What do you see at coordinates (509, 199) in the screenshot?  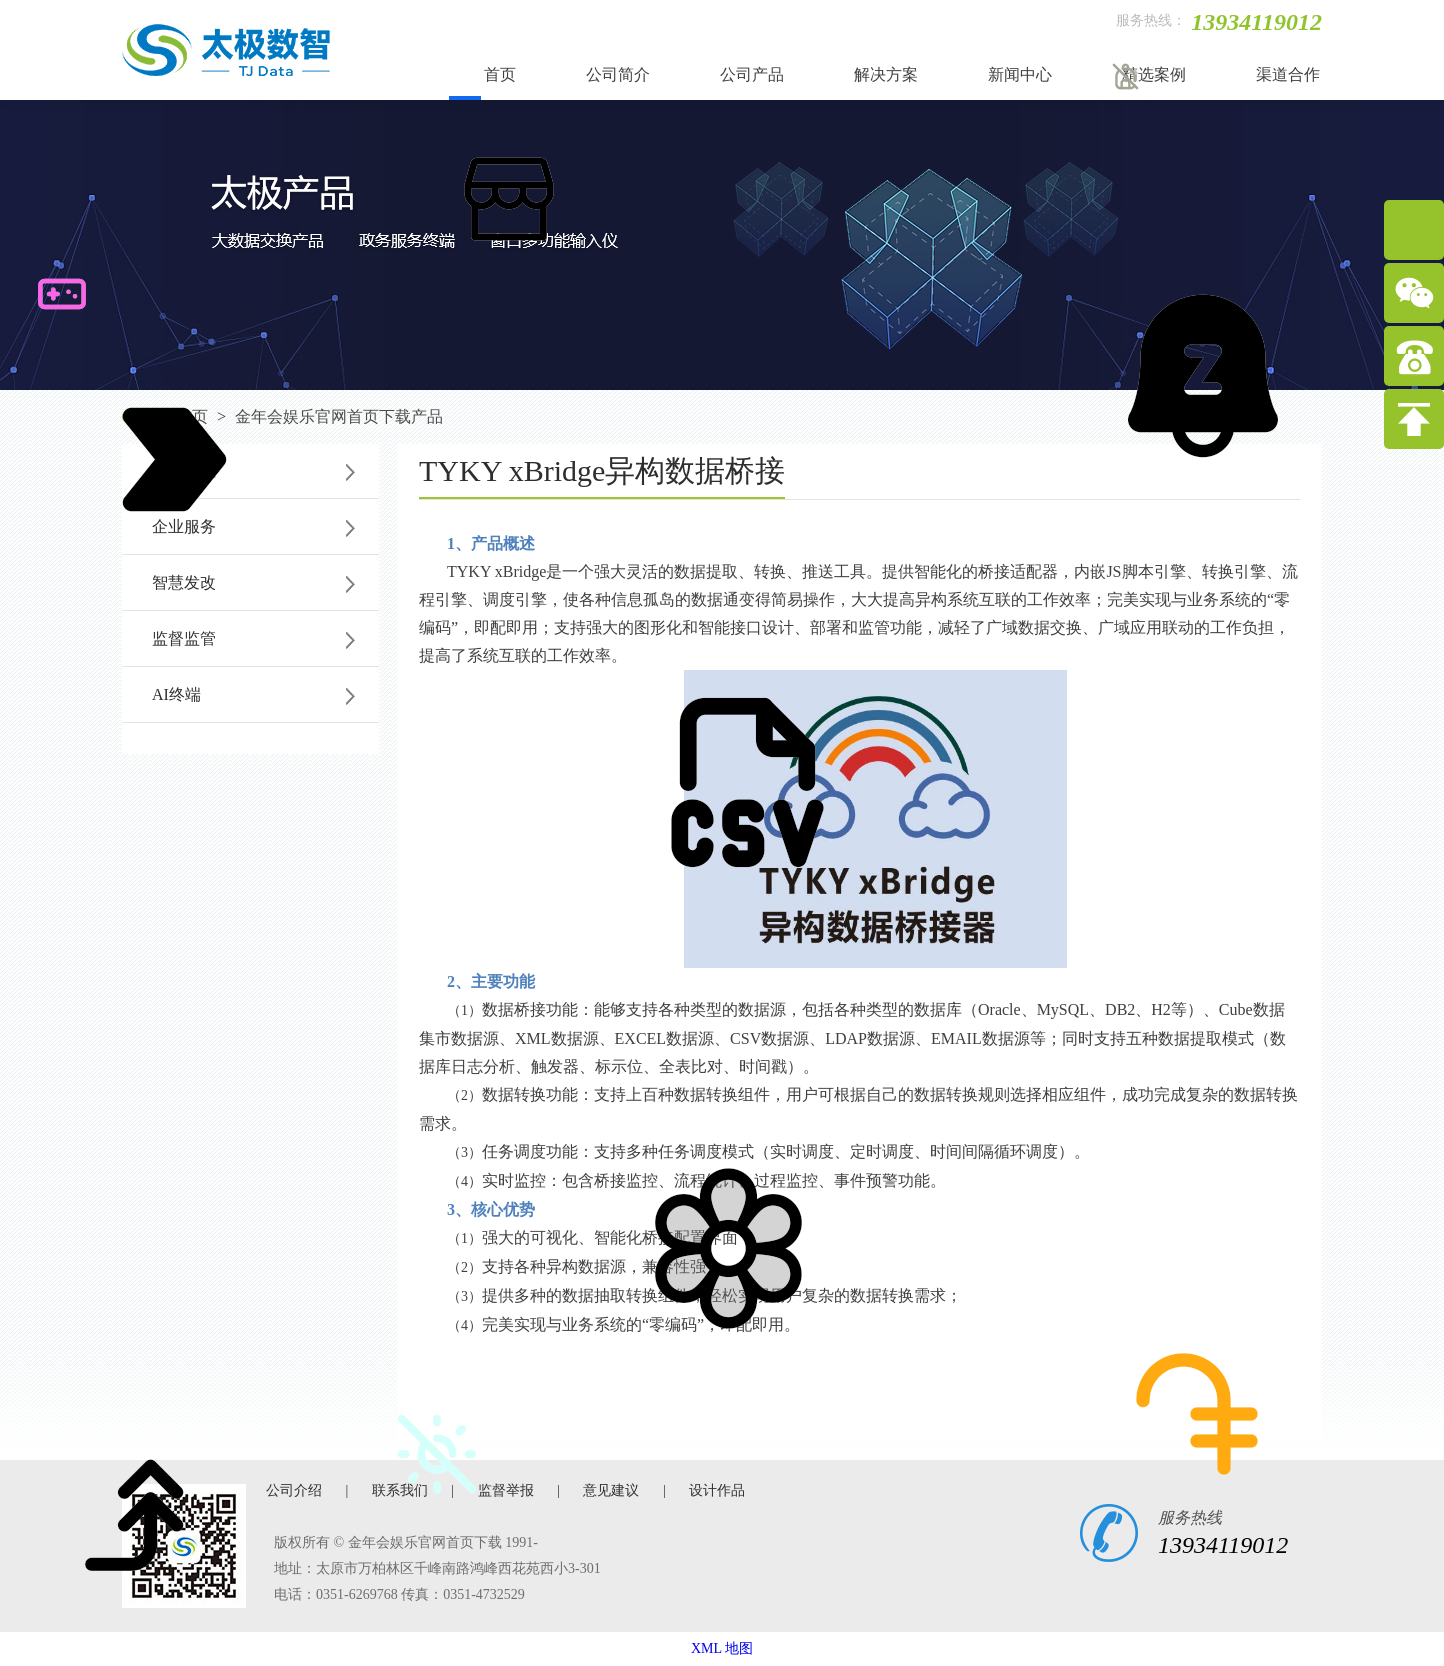 I see `access the online store or marketplace` at bounding box center [509, 199].